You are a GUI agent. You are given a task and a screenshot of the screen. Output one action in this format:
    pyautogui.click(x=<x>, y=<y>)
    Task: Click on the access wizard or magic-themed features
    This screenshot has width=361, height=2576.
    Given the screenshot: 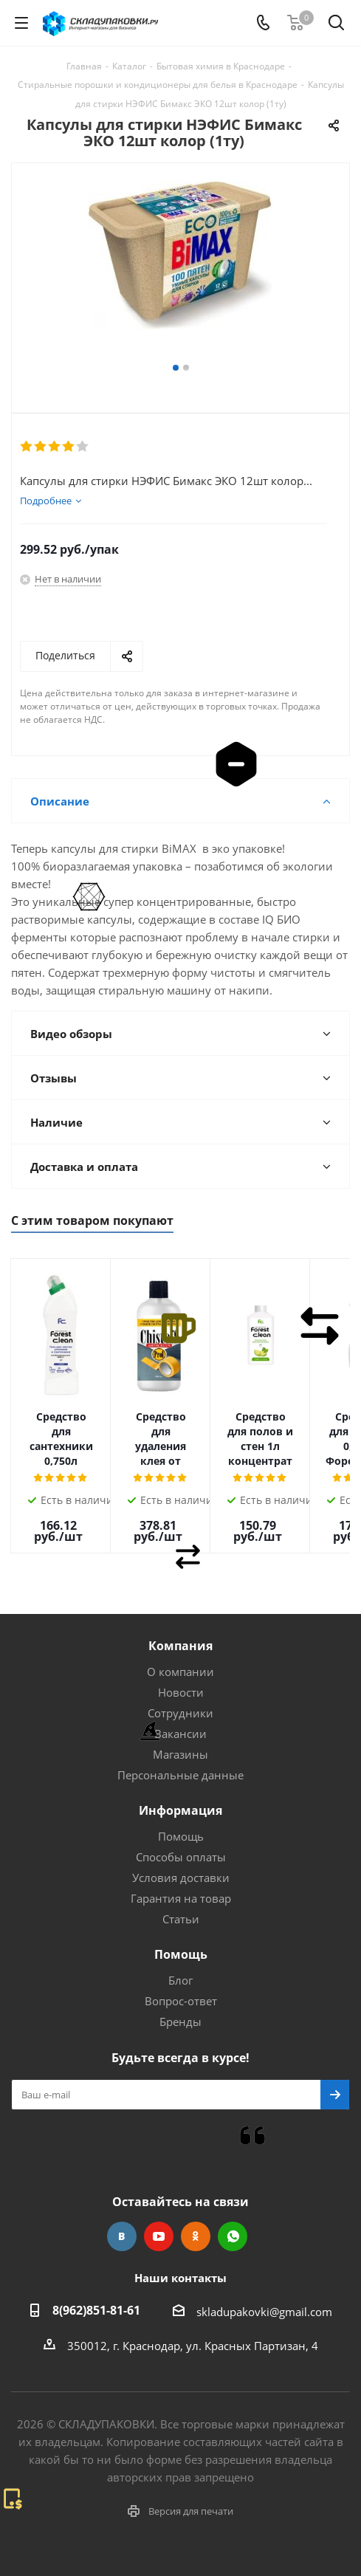 What is the action you would take?
    pyautogui.click(x=150, y=1731)
    